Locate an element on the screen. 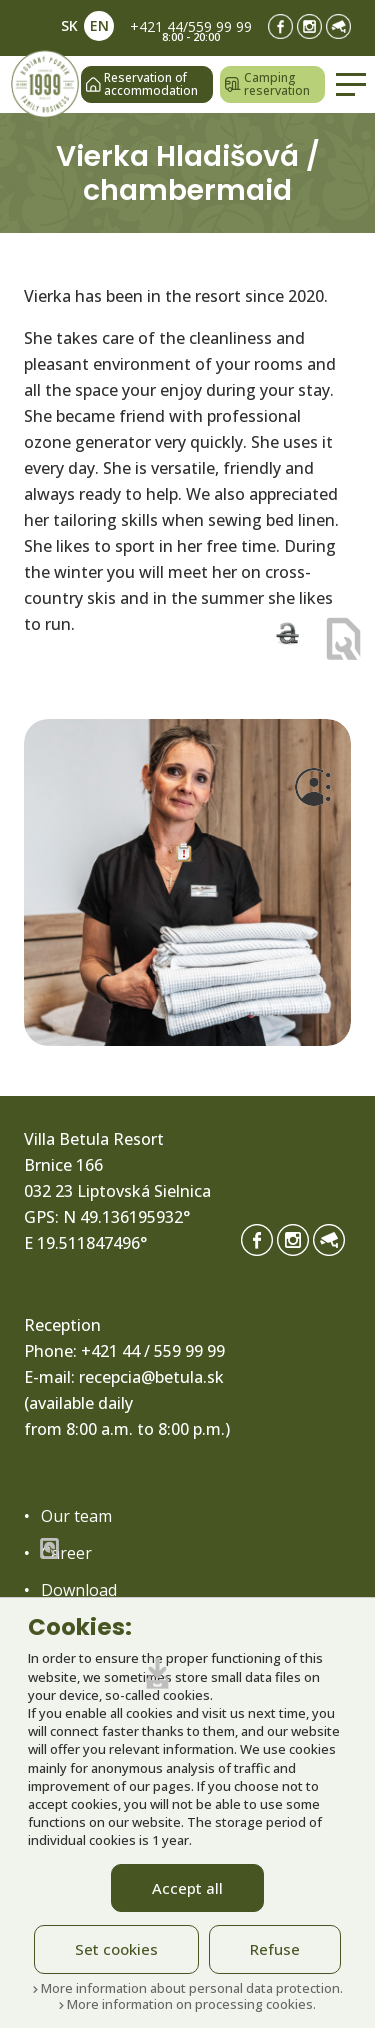 Image resolution: width=375 pixels, height=2028 pixels. access system hard drive is located at coordinates (49, 1548).